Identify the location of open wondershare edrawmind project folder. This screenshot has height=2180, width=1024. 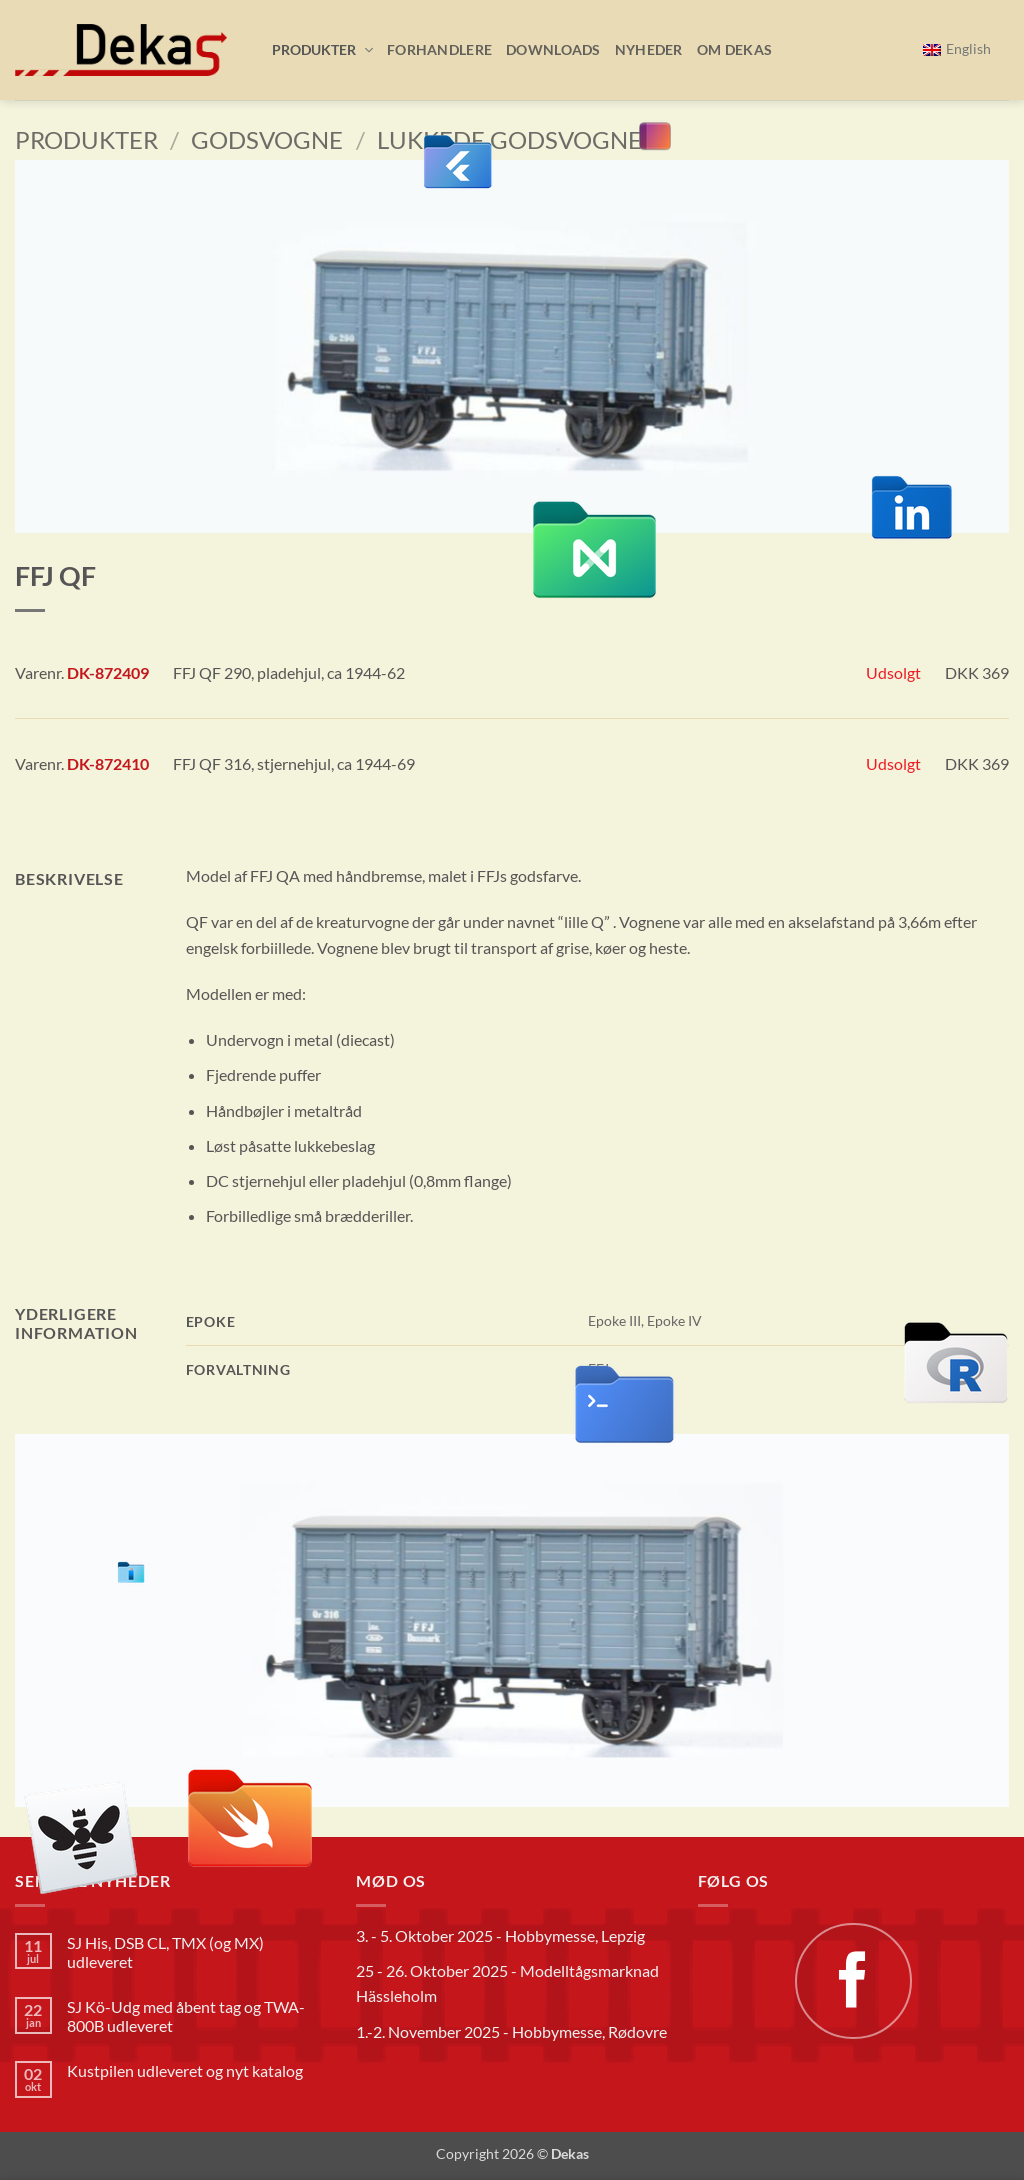
(594, 553).